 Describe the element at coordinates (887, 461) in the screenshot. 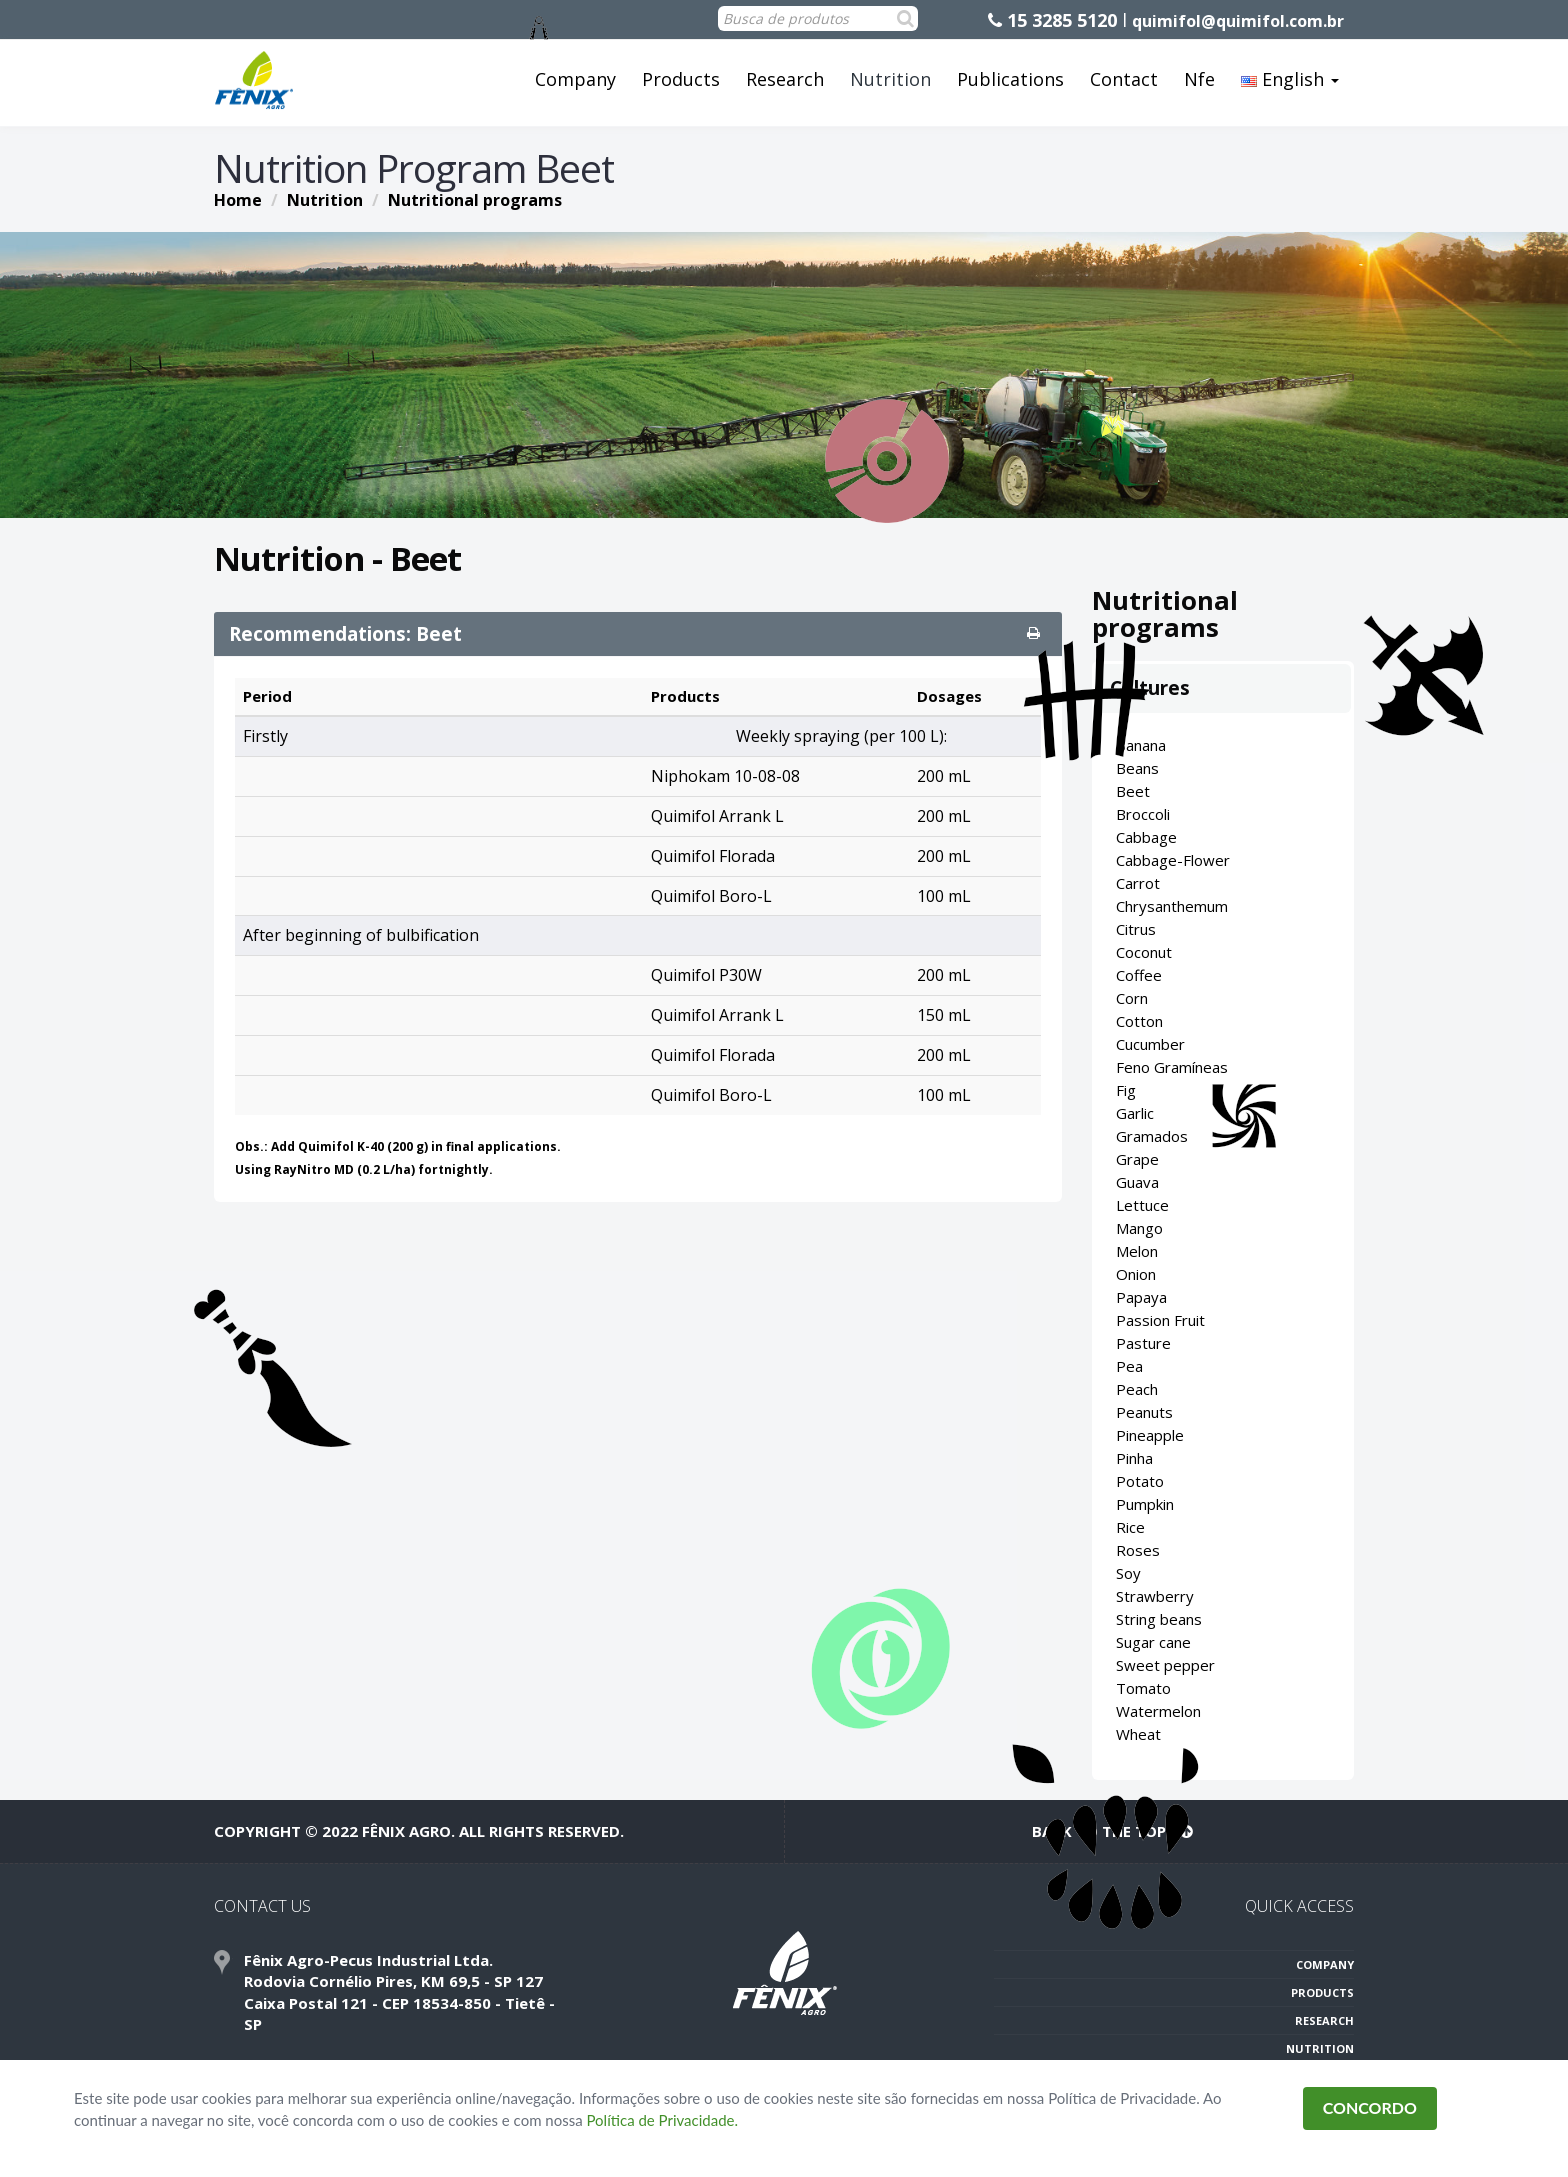

I see `access music or audio files` at that location.